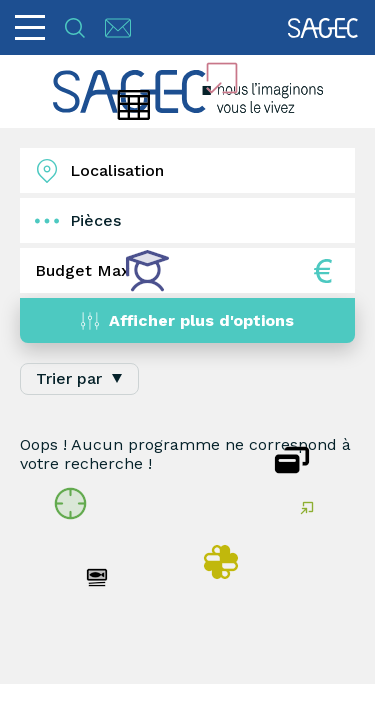  Describe the element at coordinates (222, 78) in the screenshot. I see `mark task as complete` at that location.